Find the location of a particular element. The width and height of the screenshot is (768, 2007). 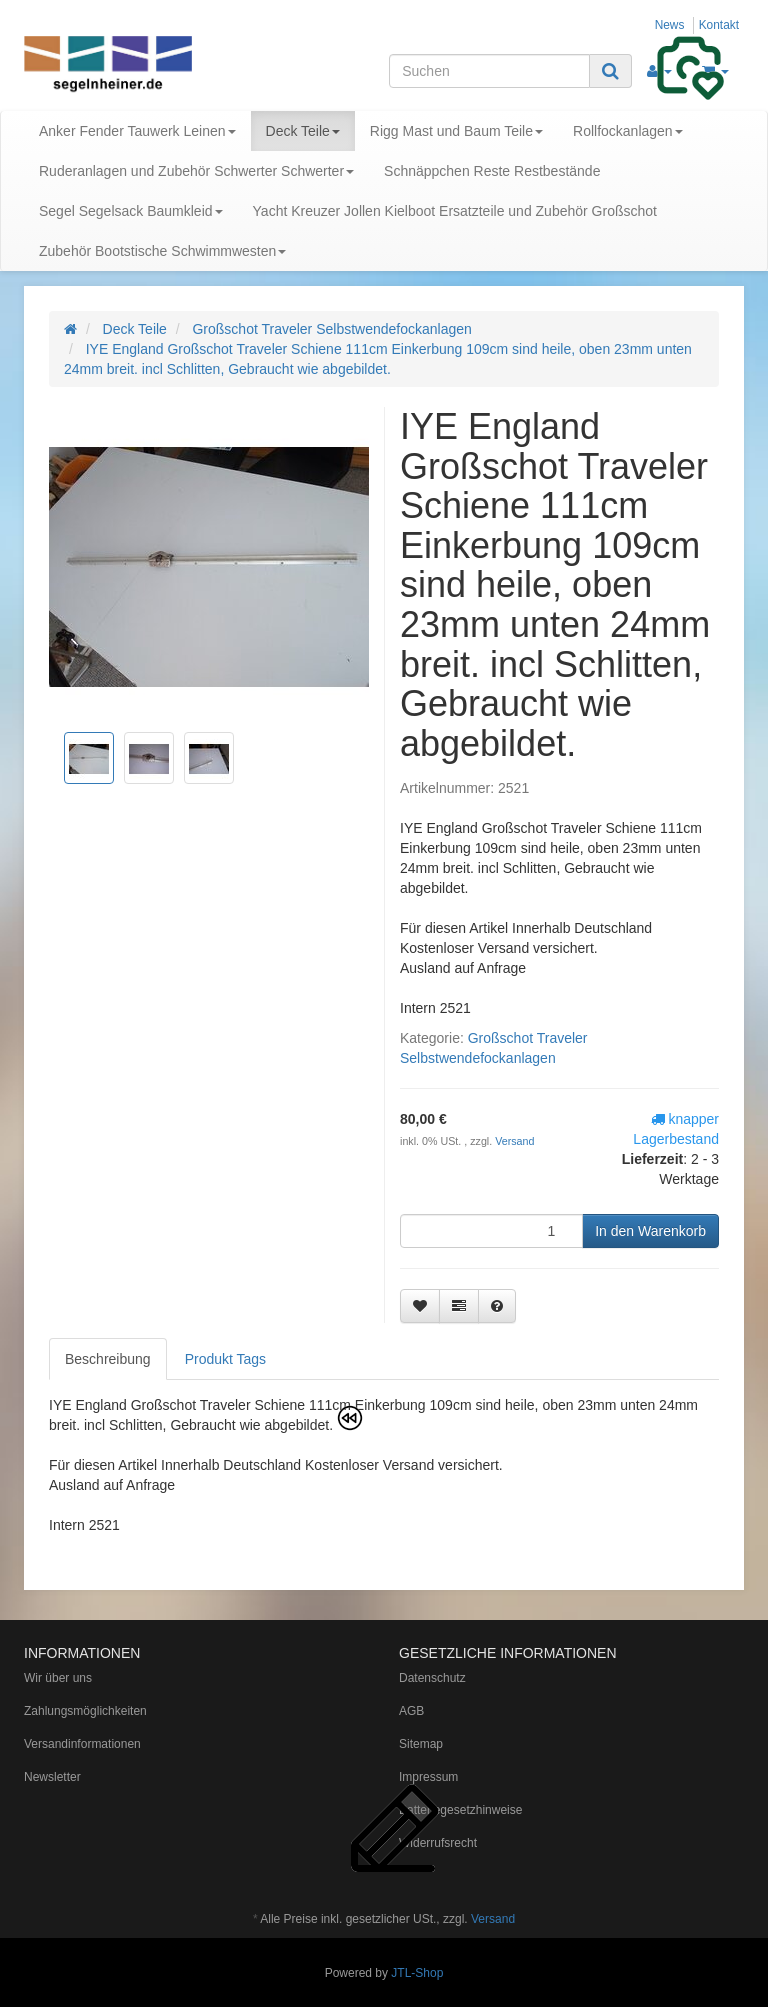

edit text or content is located at coordinates (393, 1830).